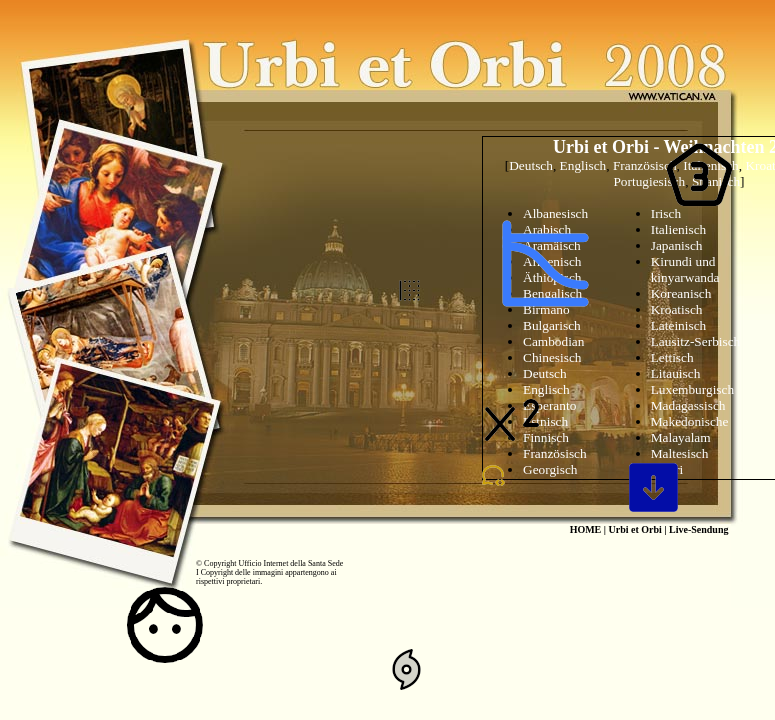  What do you see at coordinates (699, 176) in the screenshot?
I see `step 3 in a multi-step process` at bounding box center [699, 176].